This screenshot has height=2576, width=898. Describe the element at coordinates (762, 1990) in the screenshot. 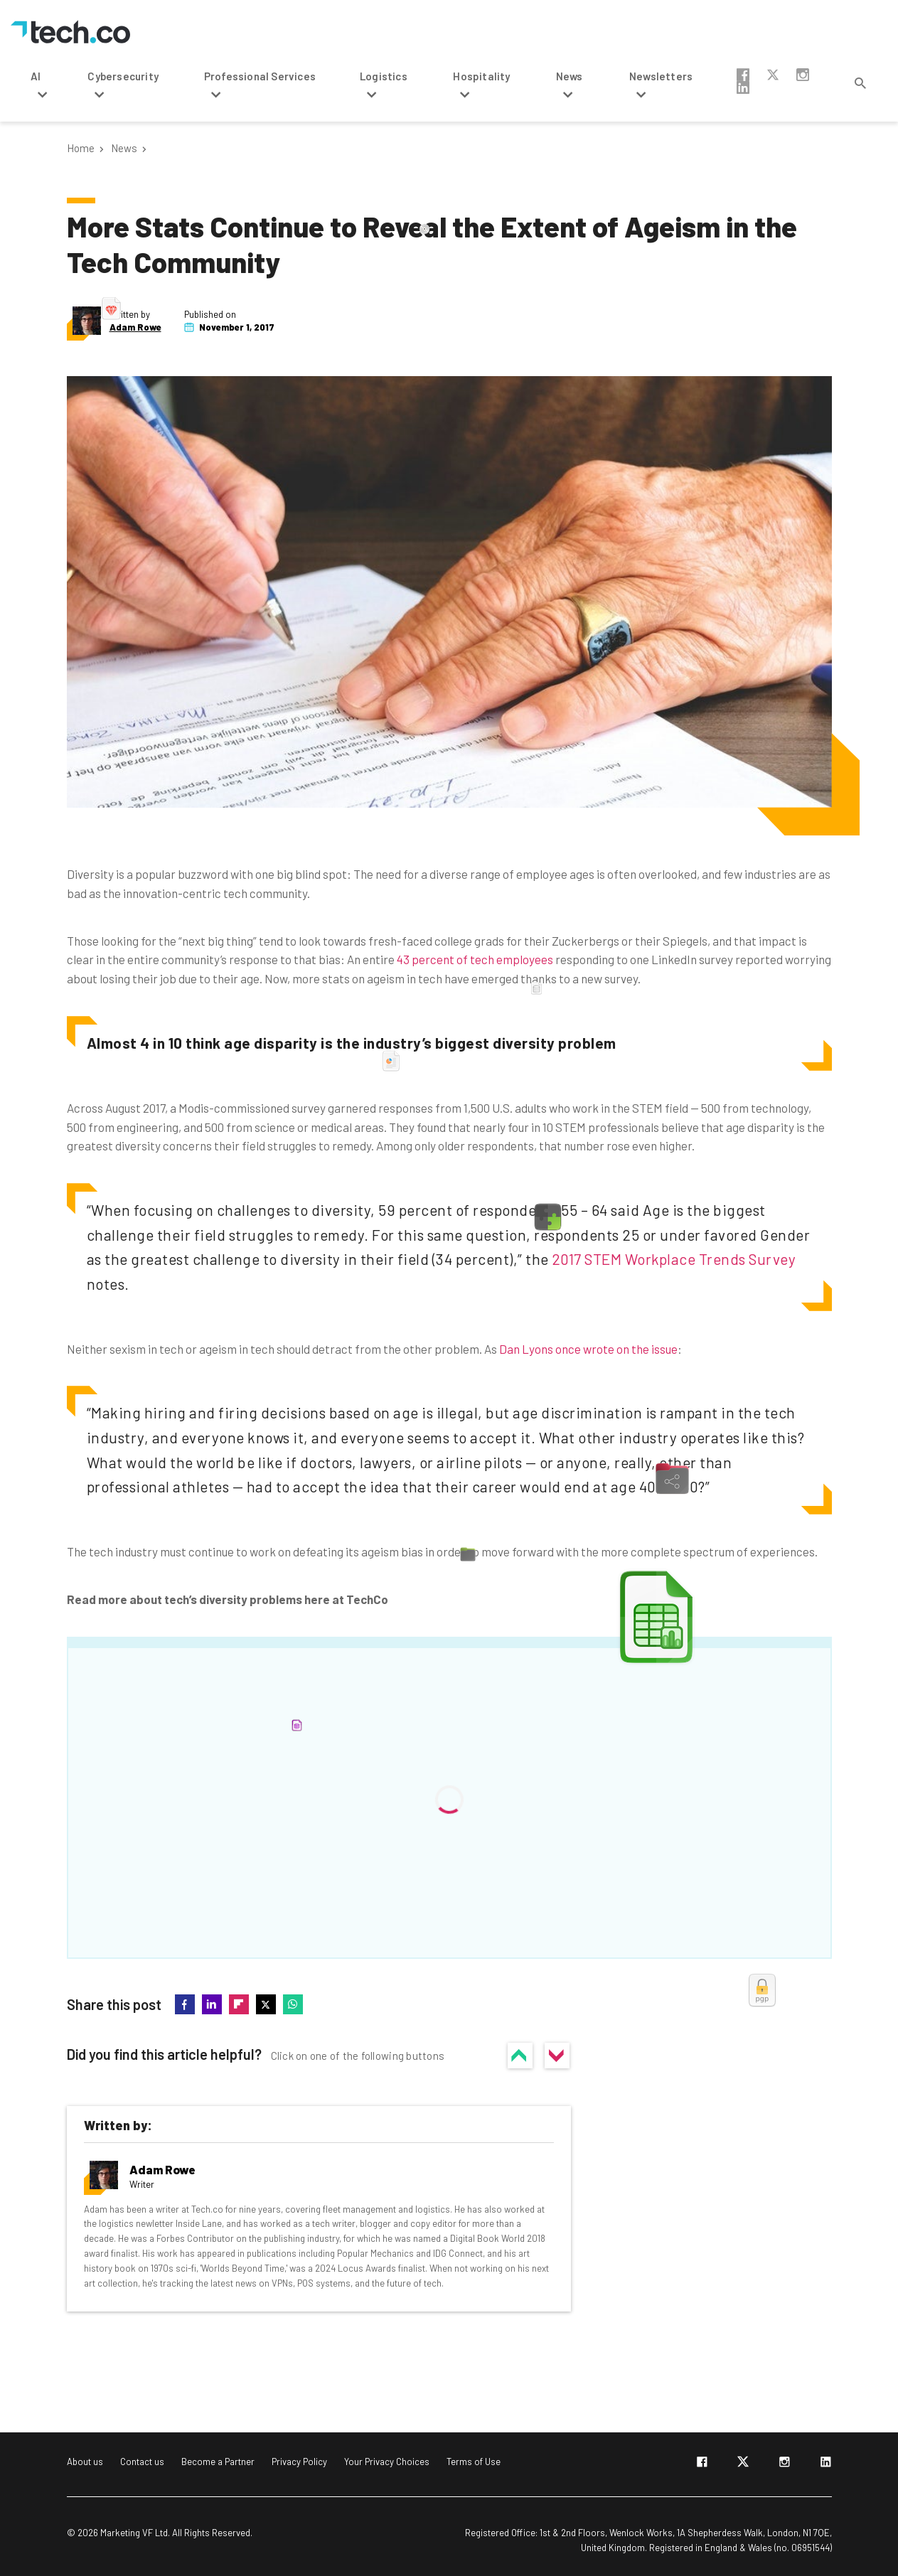

I see `indicates a PGP-encrypted file` at that location.